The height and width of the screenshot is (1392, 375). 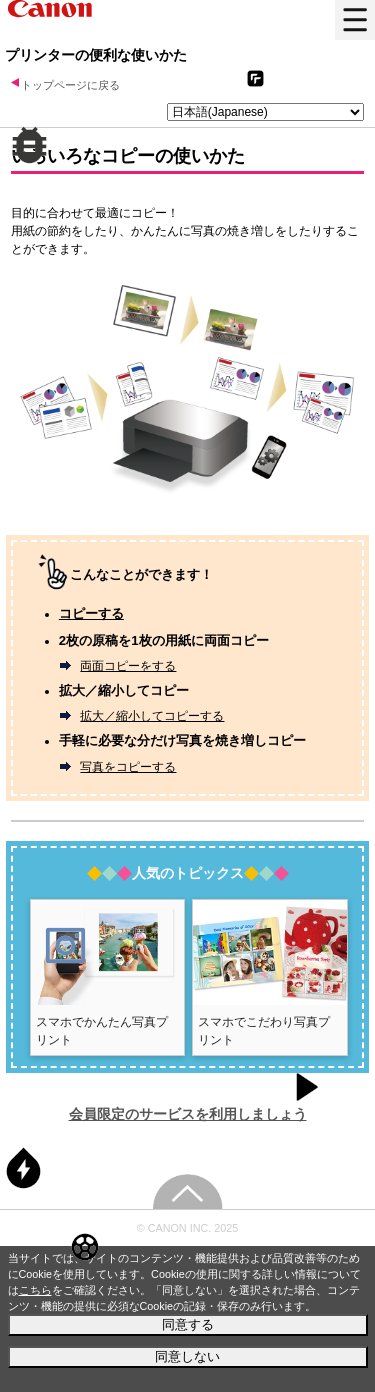 I want to click on report a bug or software issue, so click(x=29, y=144).